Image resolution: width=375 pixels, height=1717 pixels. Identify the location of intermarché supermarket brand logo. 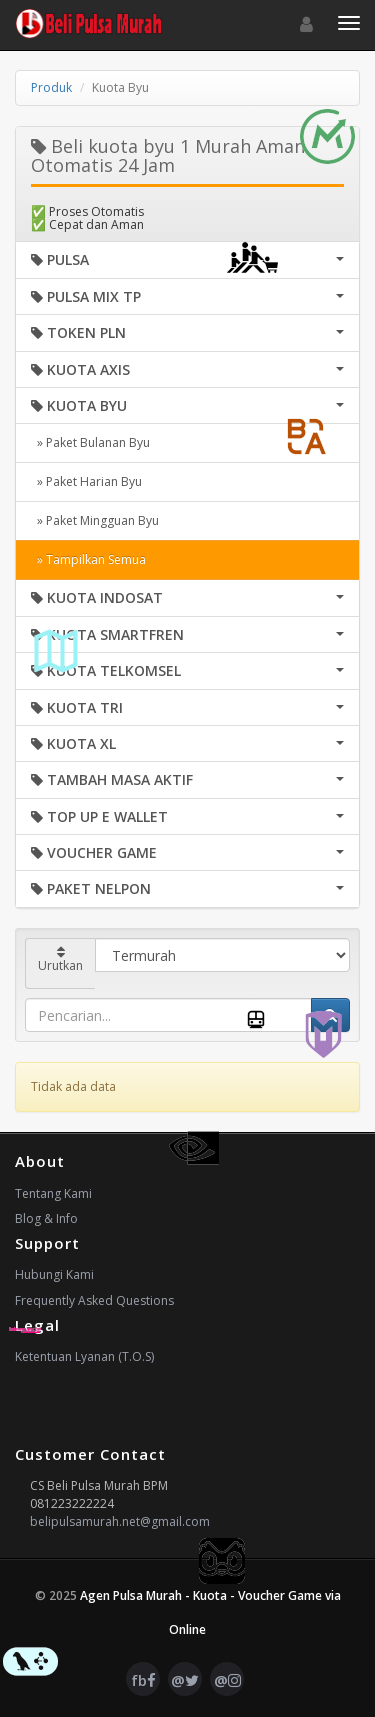
(25, 1330).